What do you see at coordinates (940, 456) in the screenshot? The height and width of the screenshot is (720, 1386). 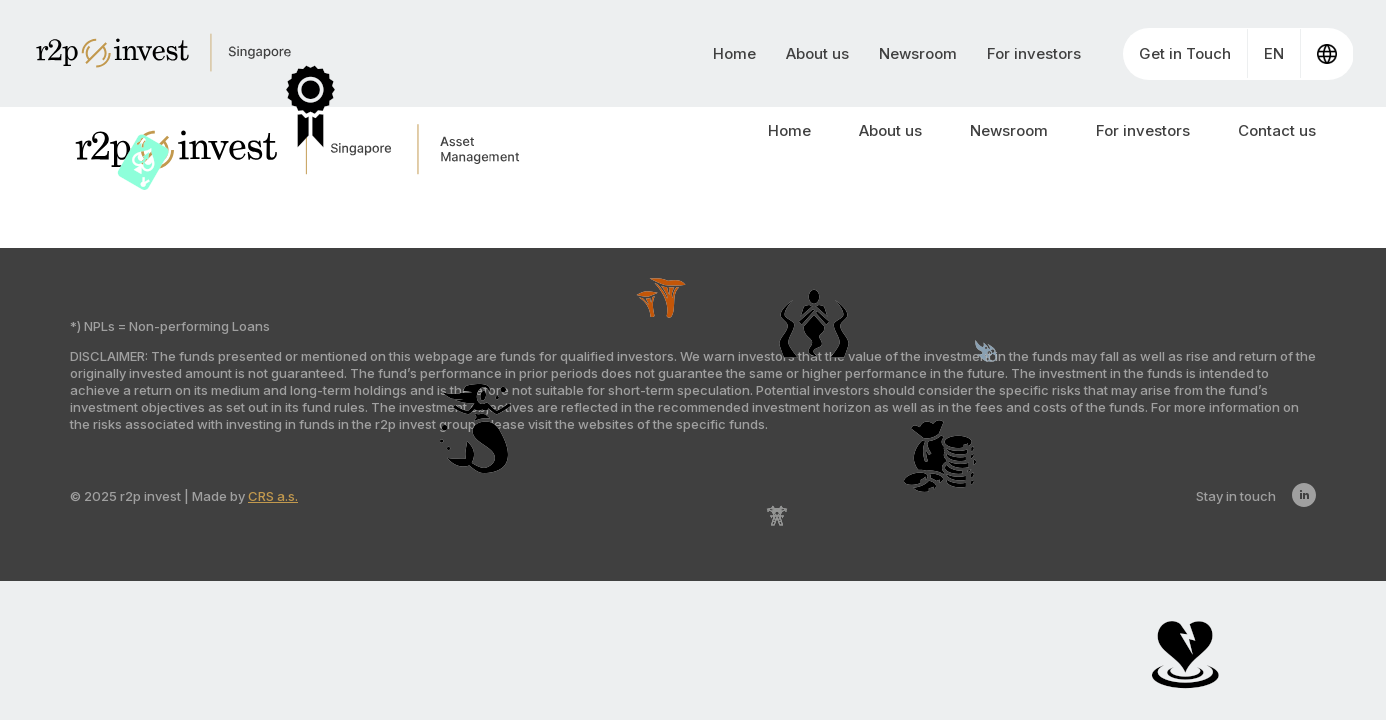 I see `view your in-game currency balance` at bounding box center [940, 456].